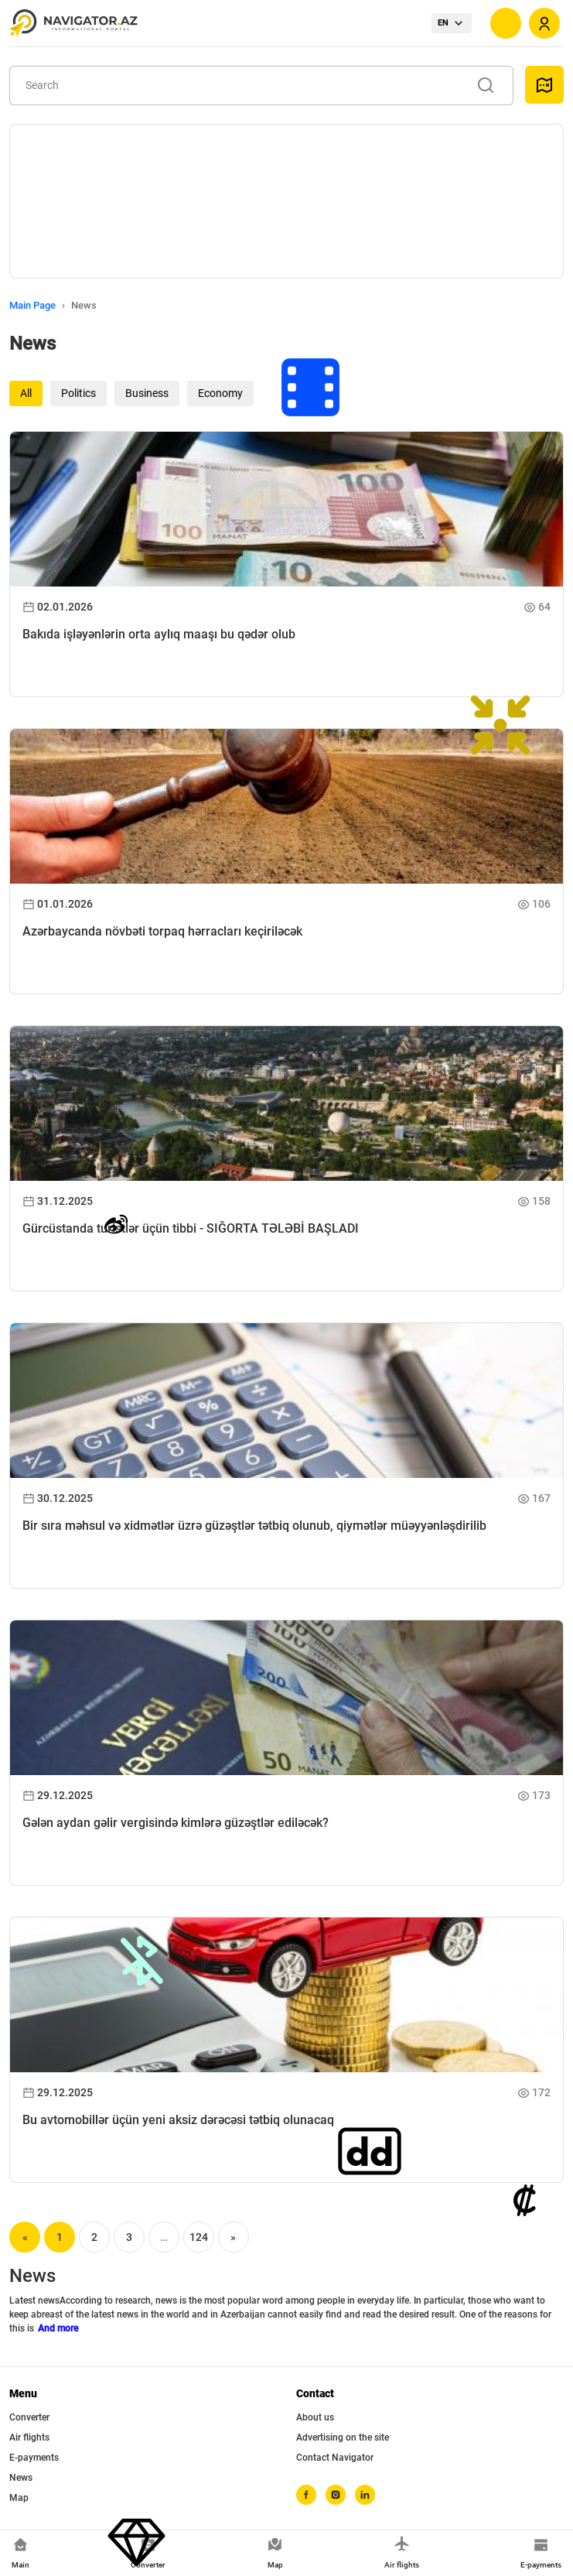 The height and width of the screenshot is (2576, 573). What do you see at coordinates (140, 1961) in the screenshot?
I see `bluetooth is disabled or turned off` at bounding box center [140, 1961].